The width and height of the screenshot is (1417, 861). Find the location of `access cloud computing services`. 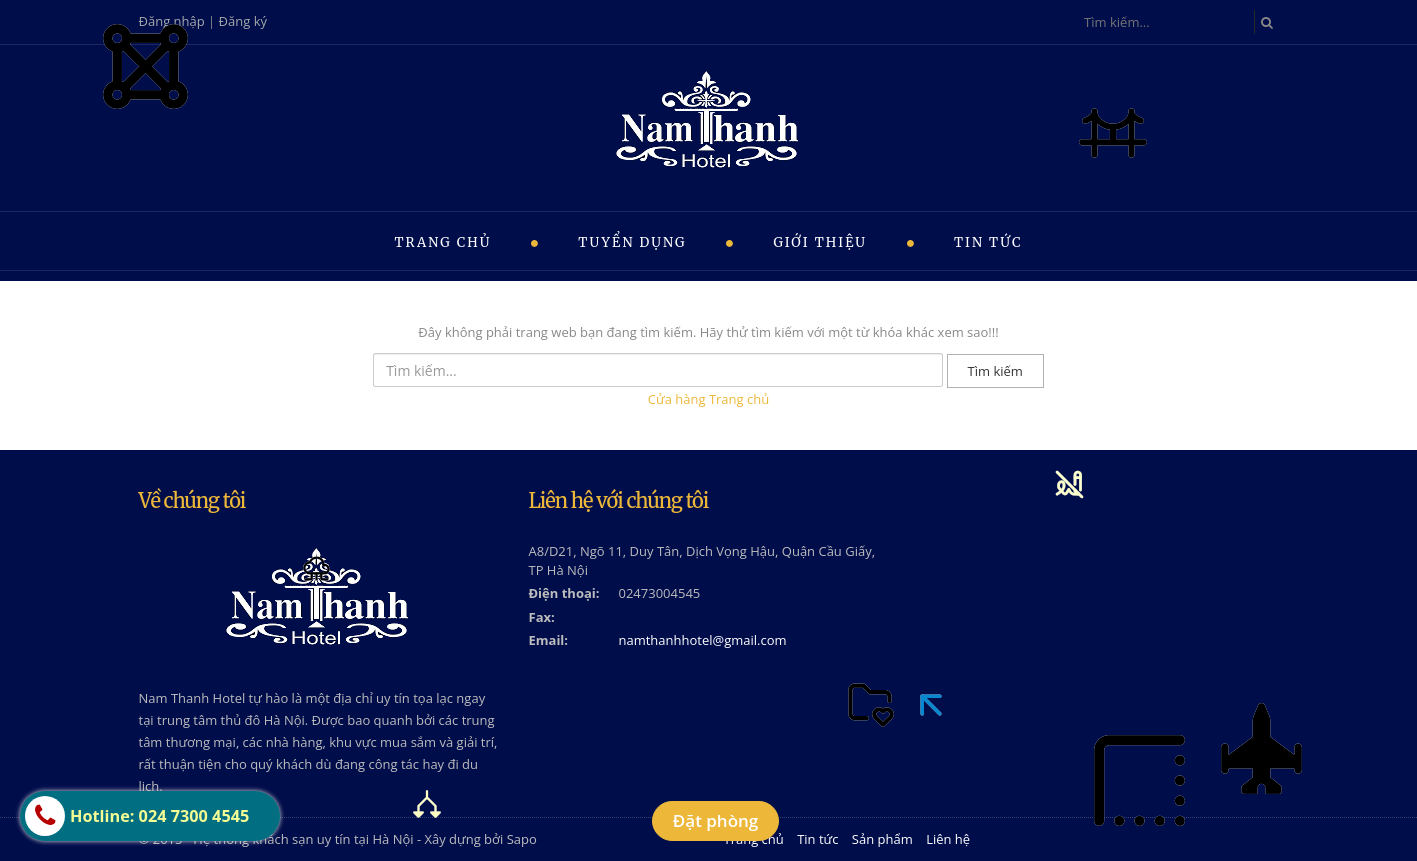

access cloud computing services is located at coordinates (316, 568).